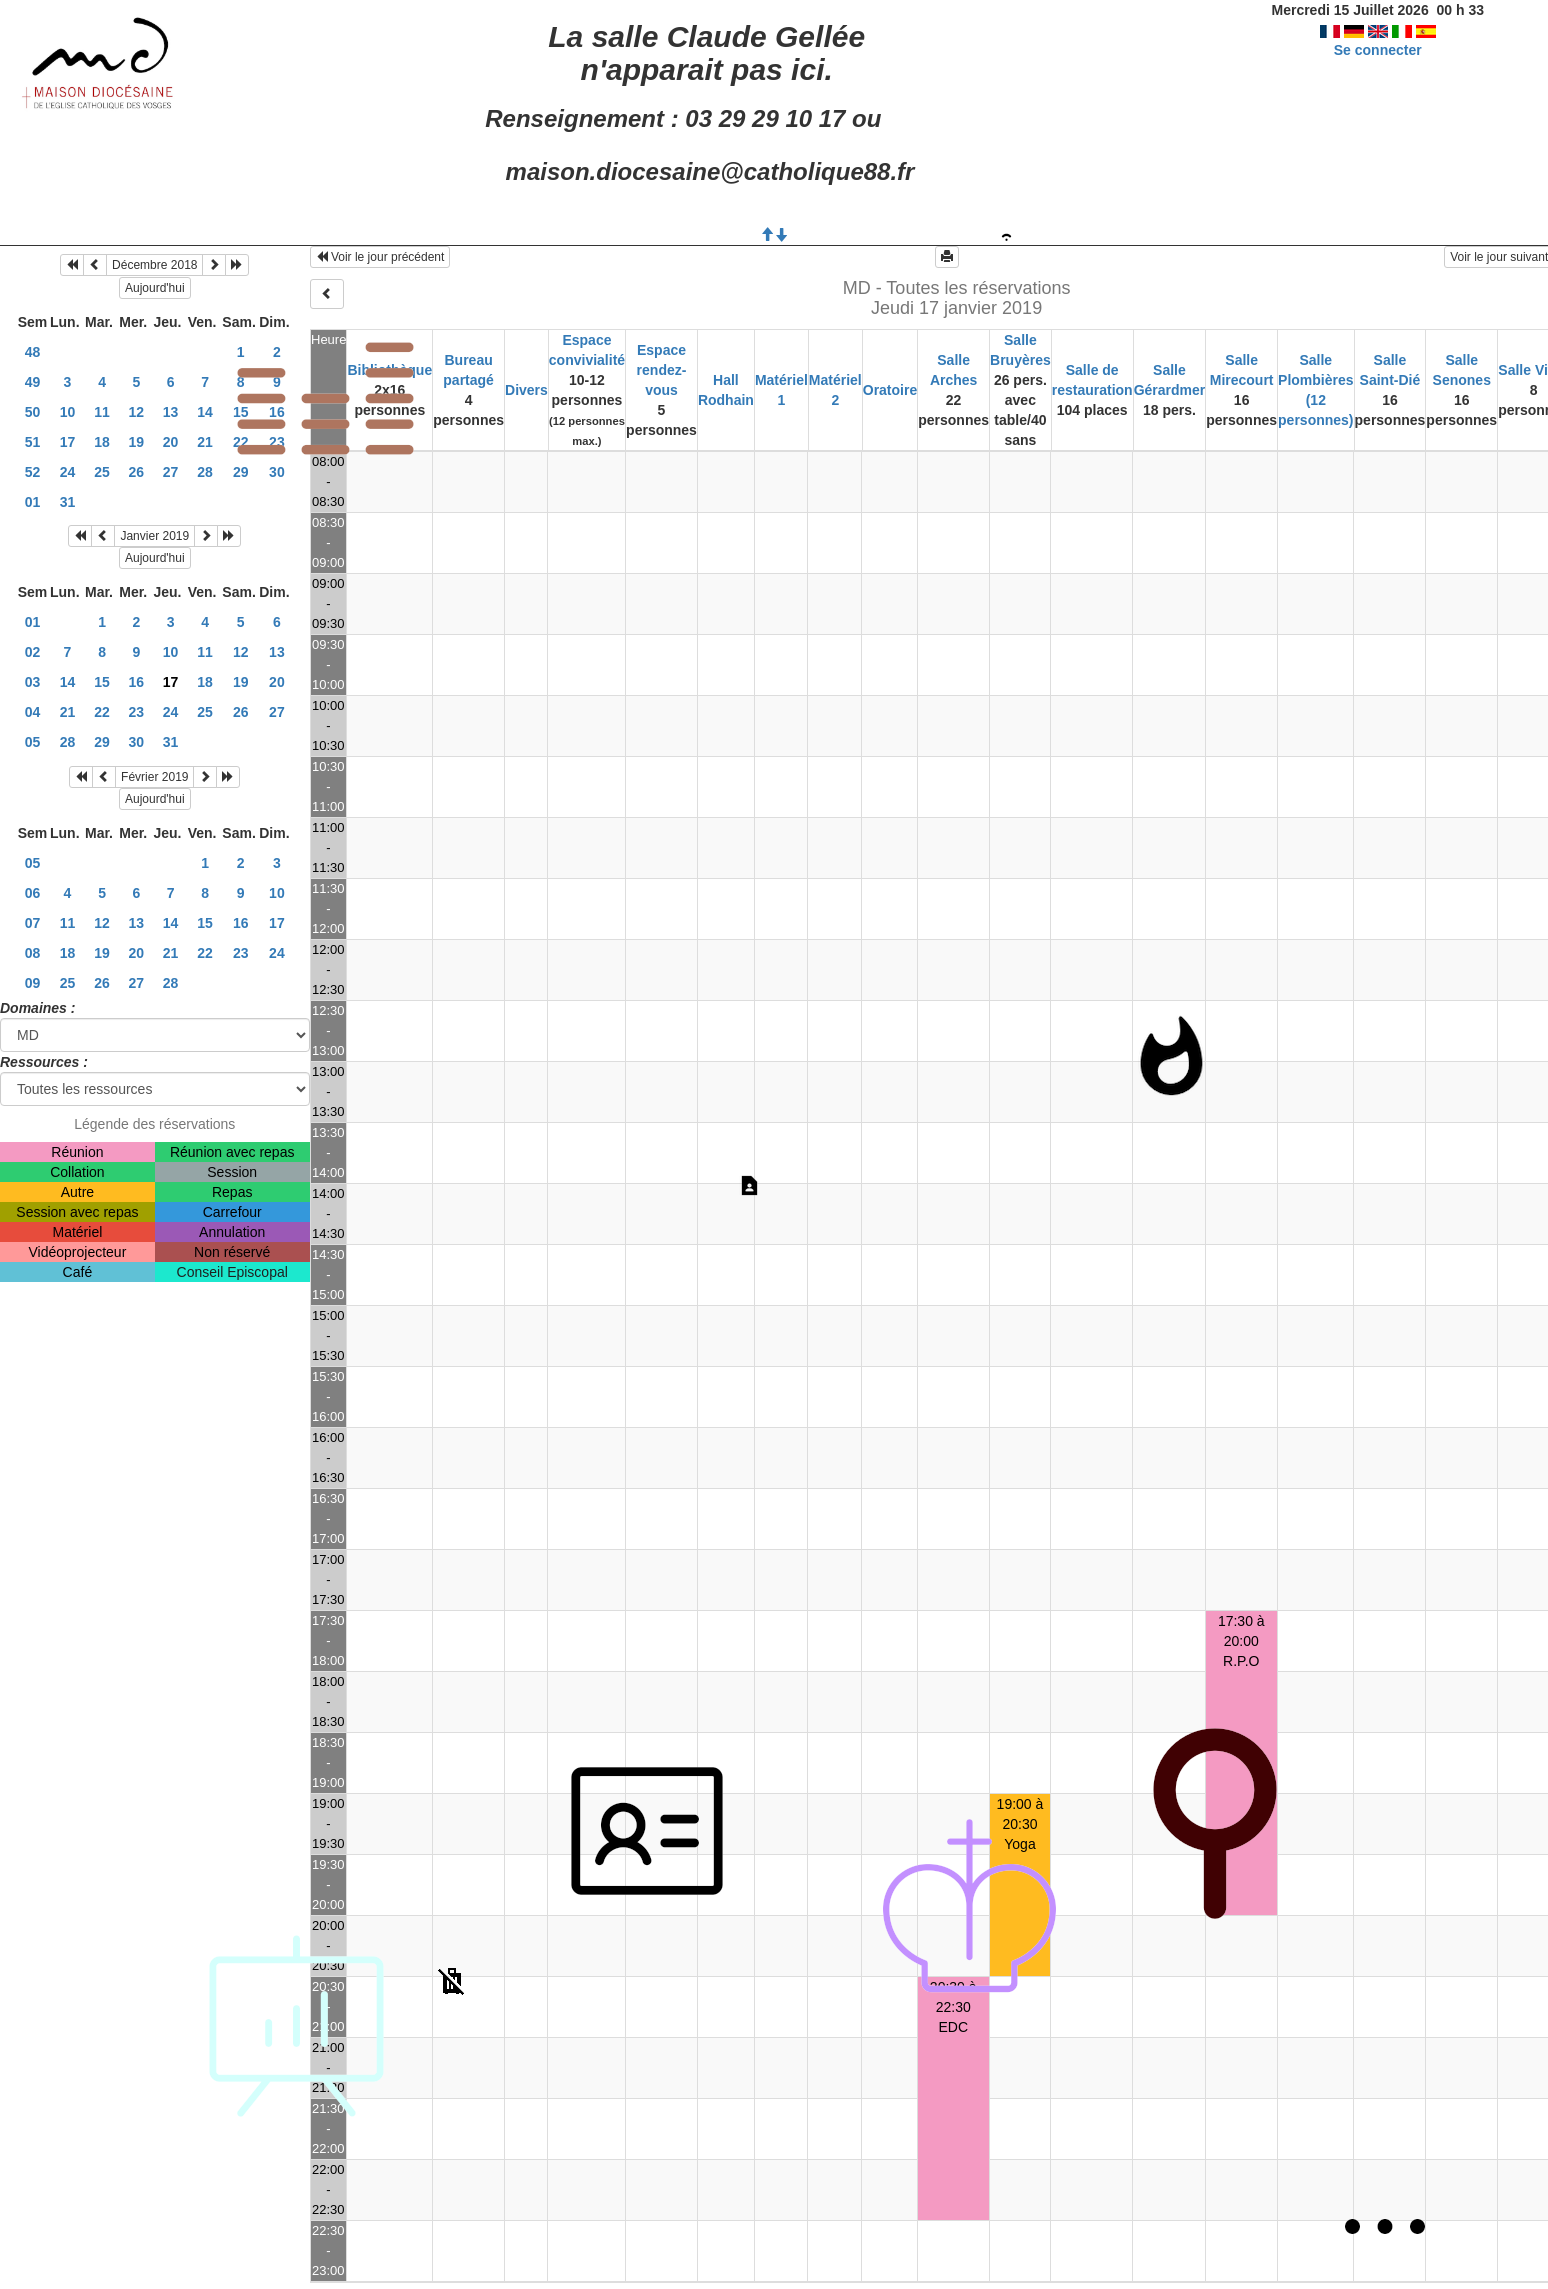 This screenshot has width=1548, height=2289. Describe the element at coordinates (749, 1185) in the screenshot. I see `view contact details` at that location.